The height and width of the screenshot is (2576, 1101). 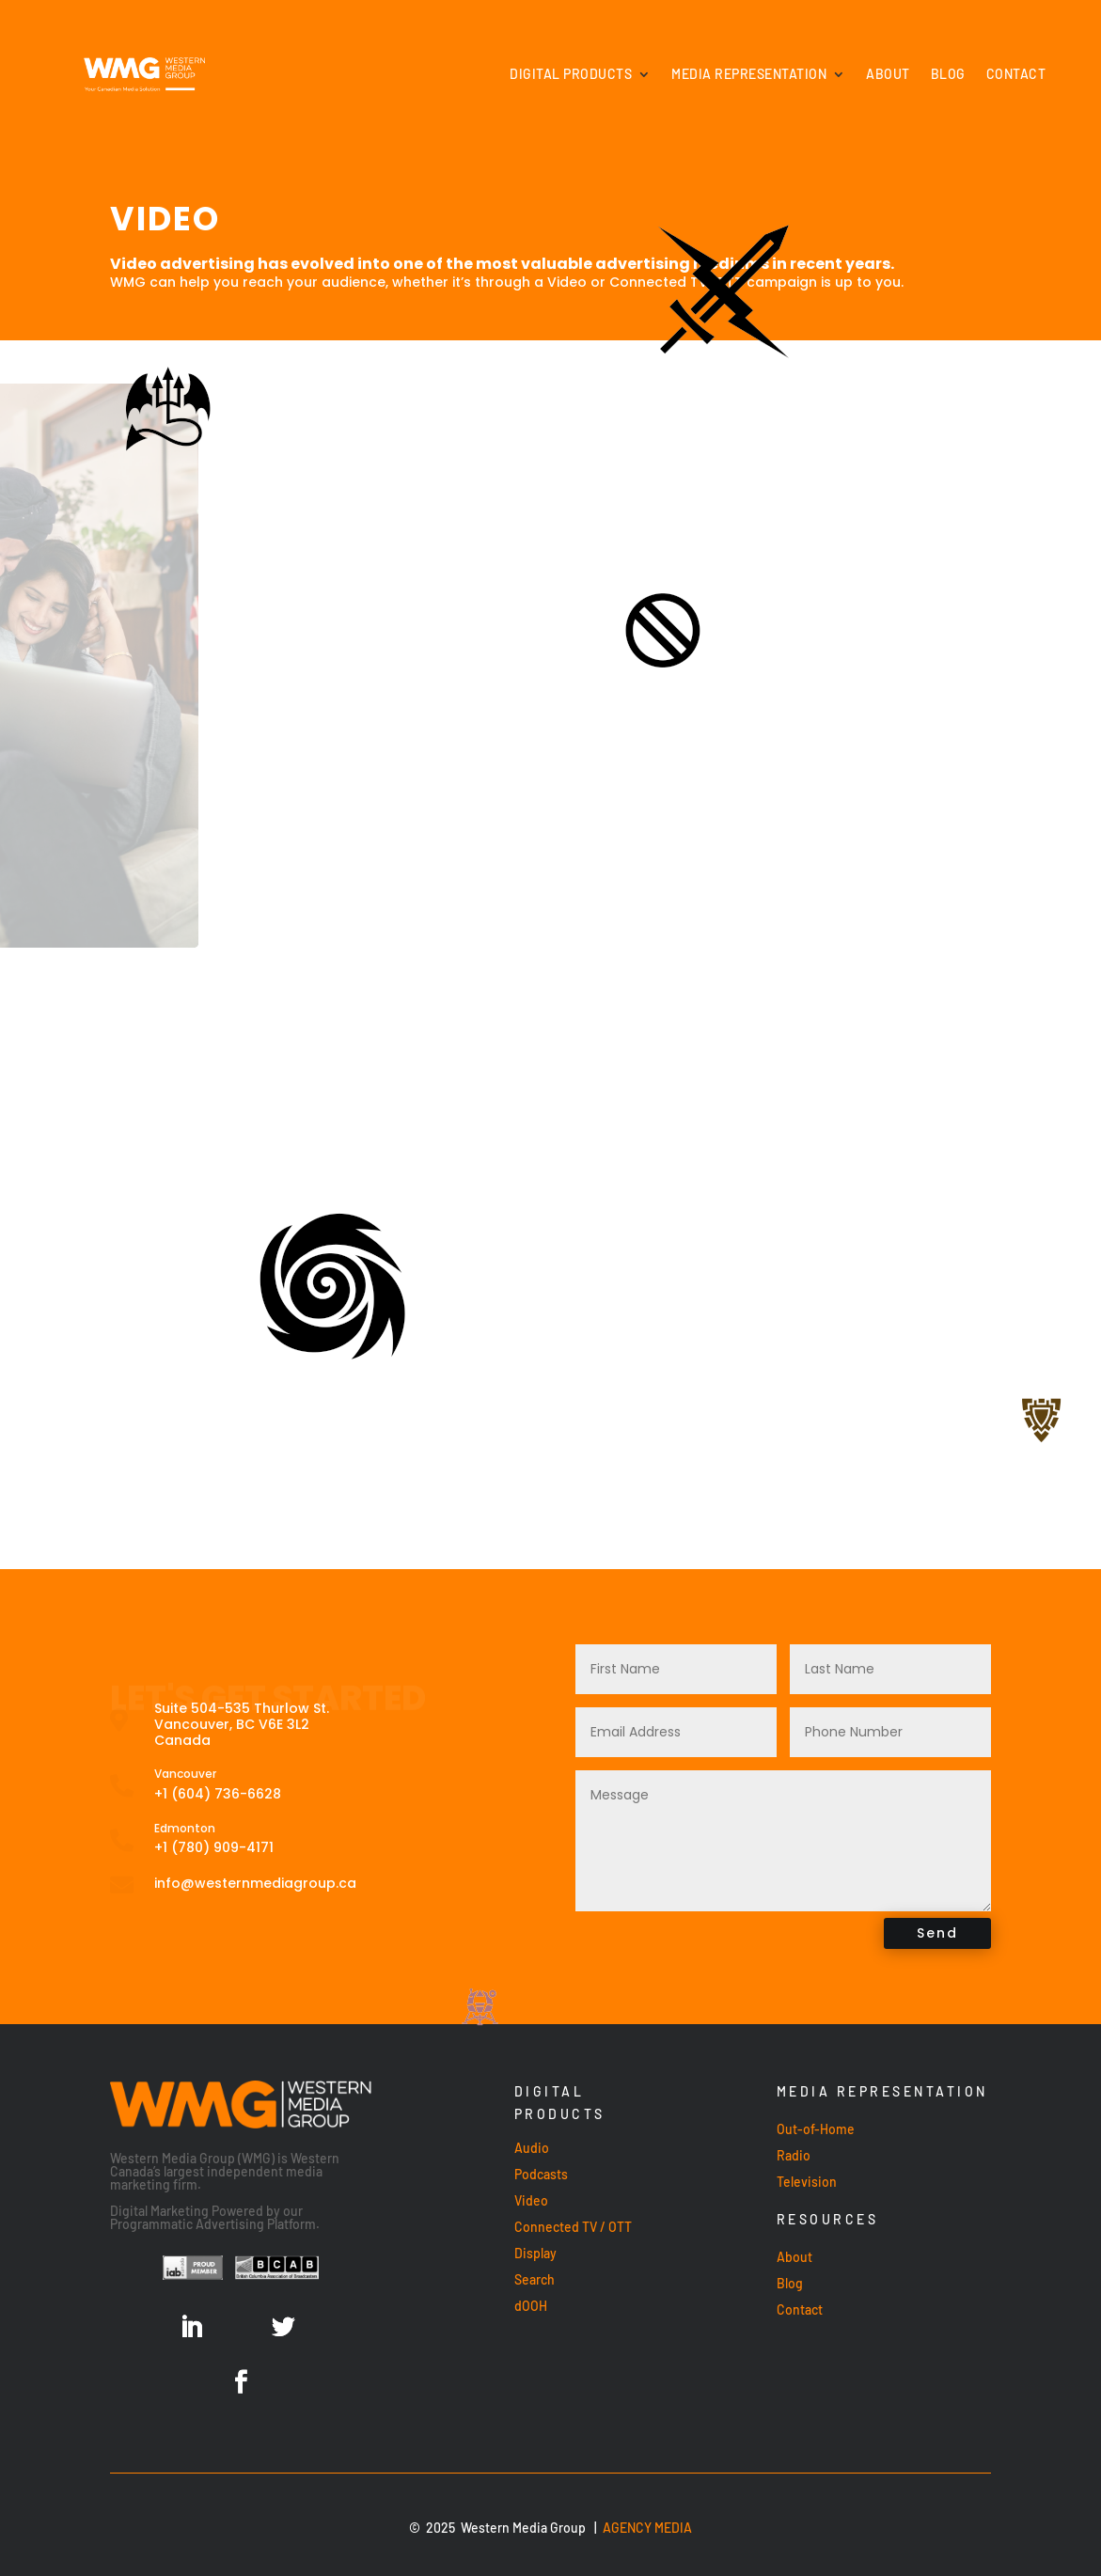 What do you see at coordinates (480, 2006) in the screenshot?
I see `access space exploration game content` at bounding box center [480, 2006].